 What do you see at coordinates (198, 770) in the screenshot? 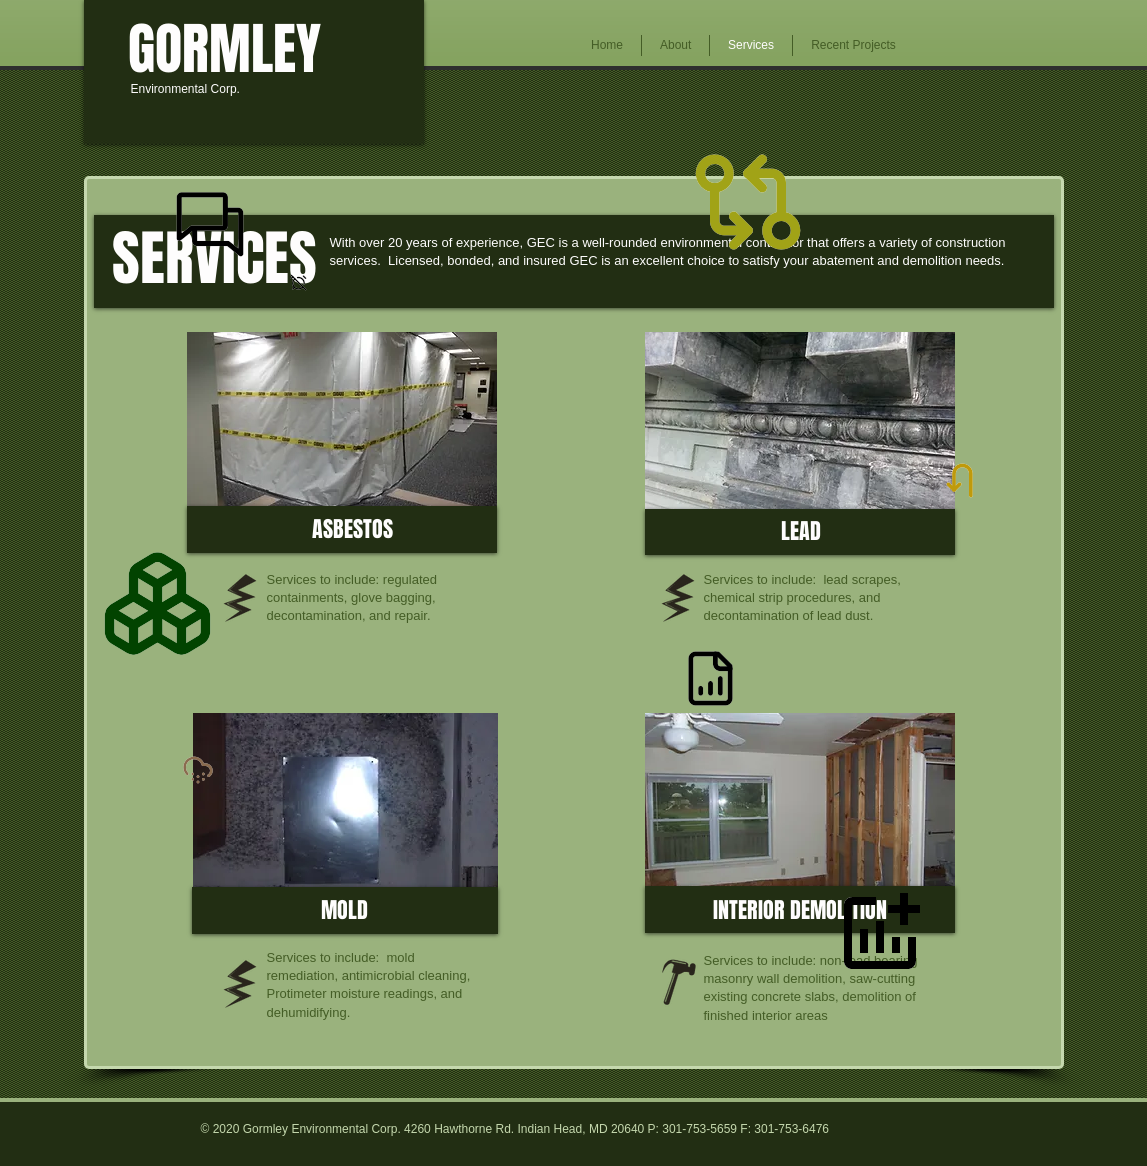
I see `indicates snowy weather conditions` at bounding box center [198, 770].